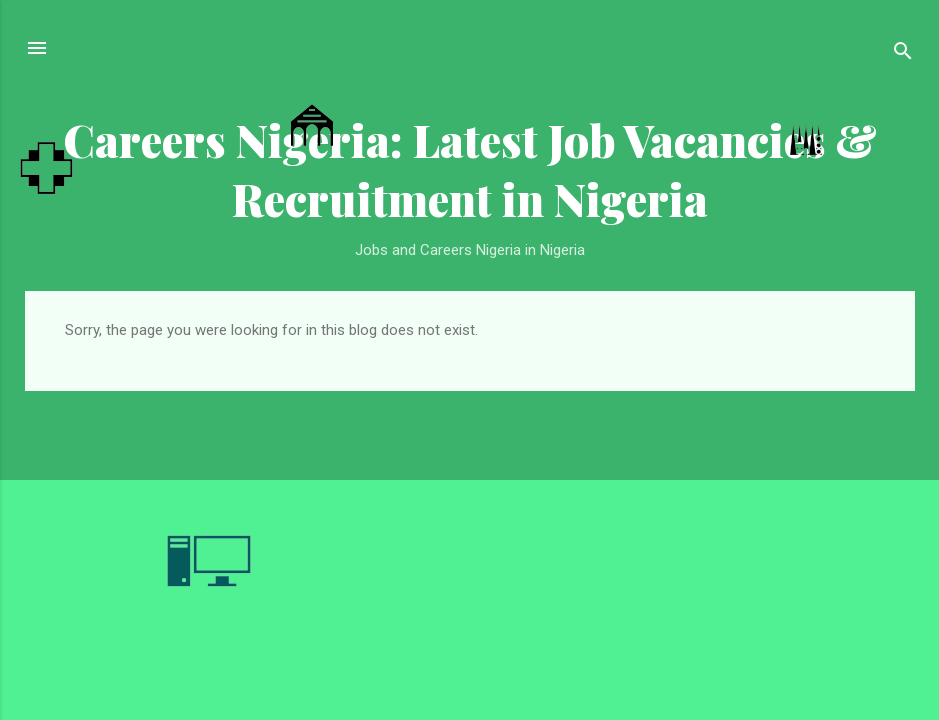  What do you see at coordinates (209, 561) in the screenshot?
I see `access desktop or PC gaming mode` at bounding box center [209, 561].